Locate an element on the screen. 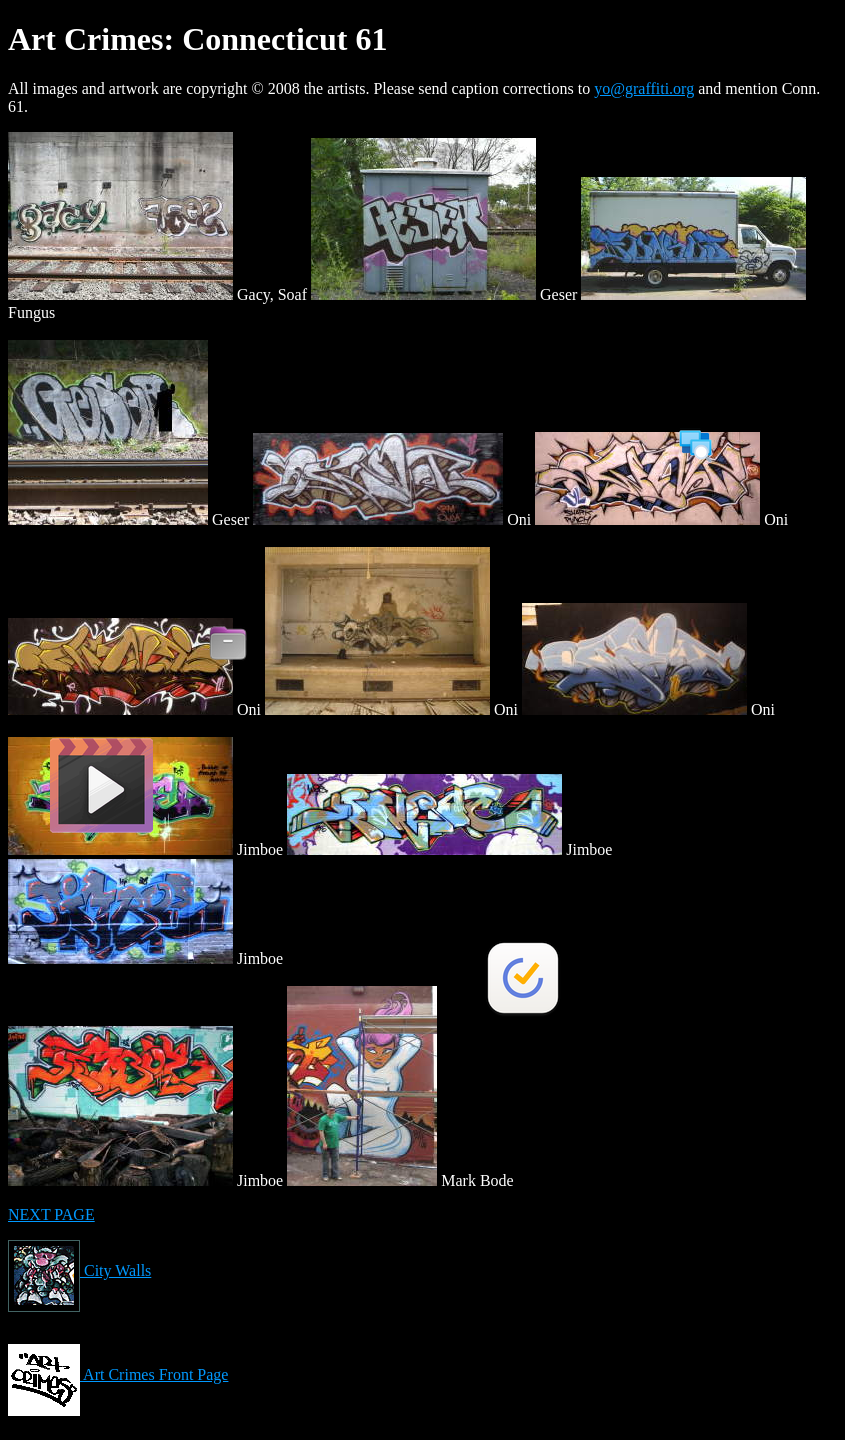 The width and height of the screenshot is (845, 1440). open the tv or video streaming app is located at coordinates (101, 785).